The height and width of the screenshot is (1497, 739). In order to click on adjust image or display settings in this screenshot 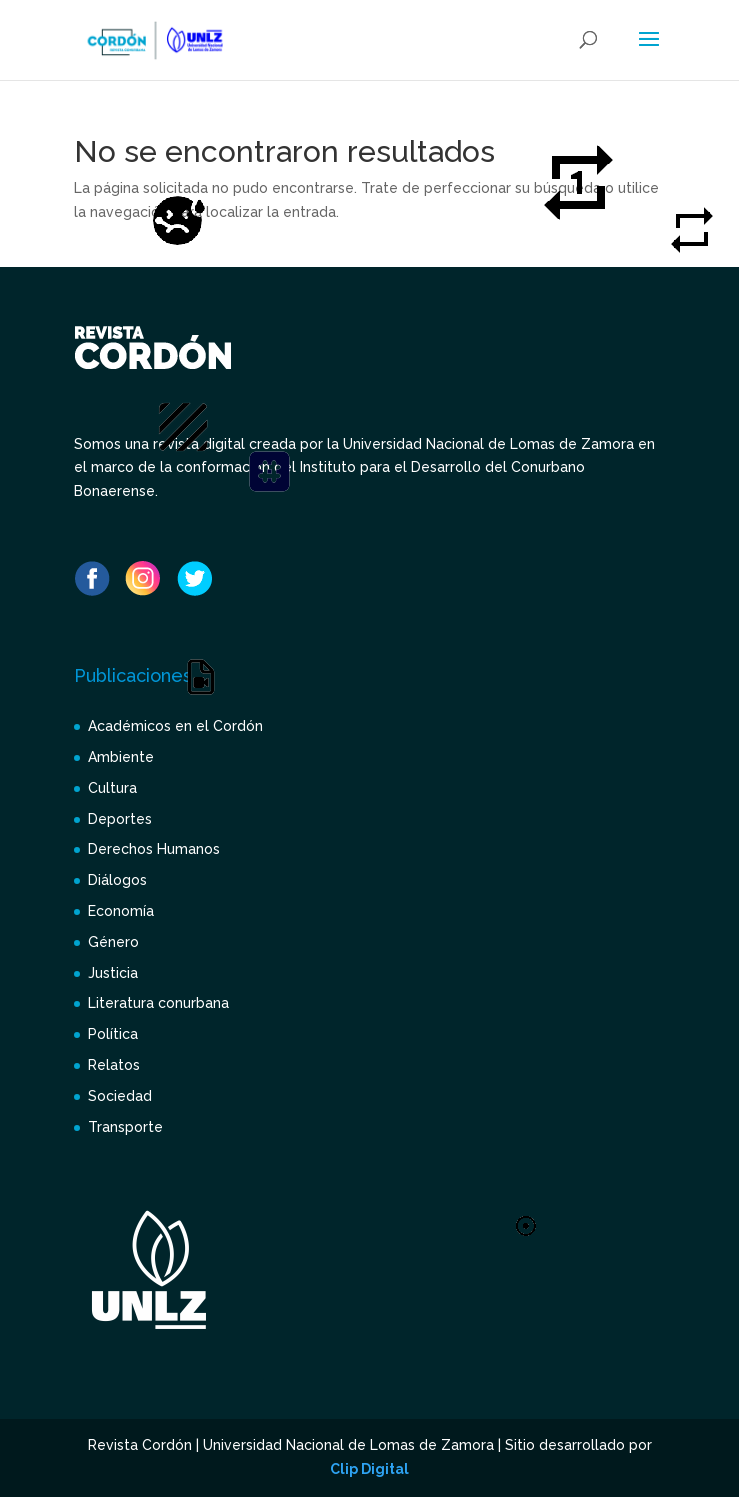, I will do `click(526, 1226)`.